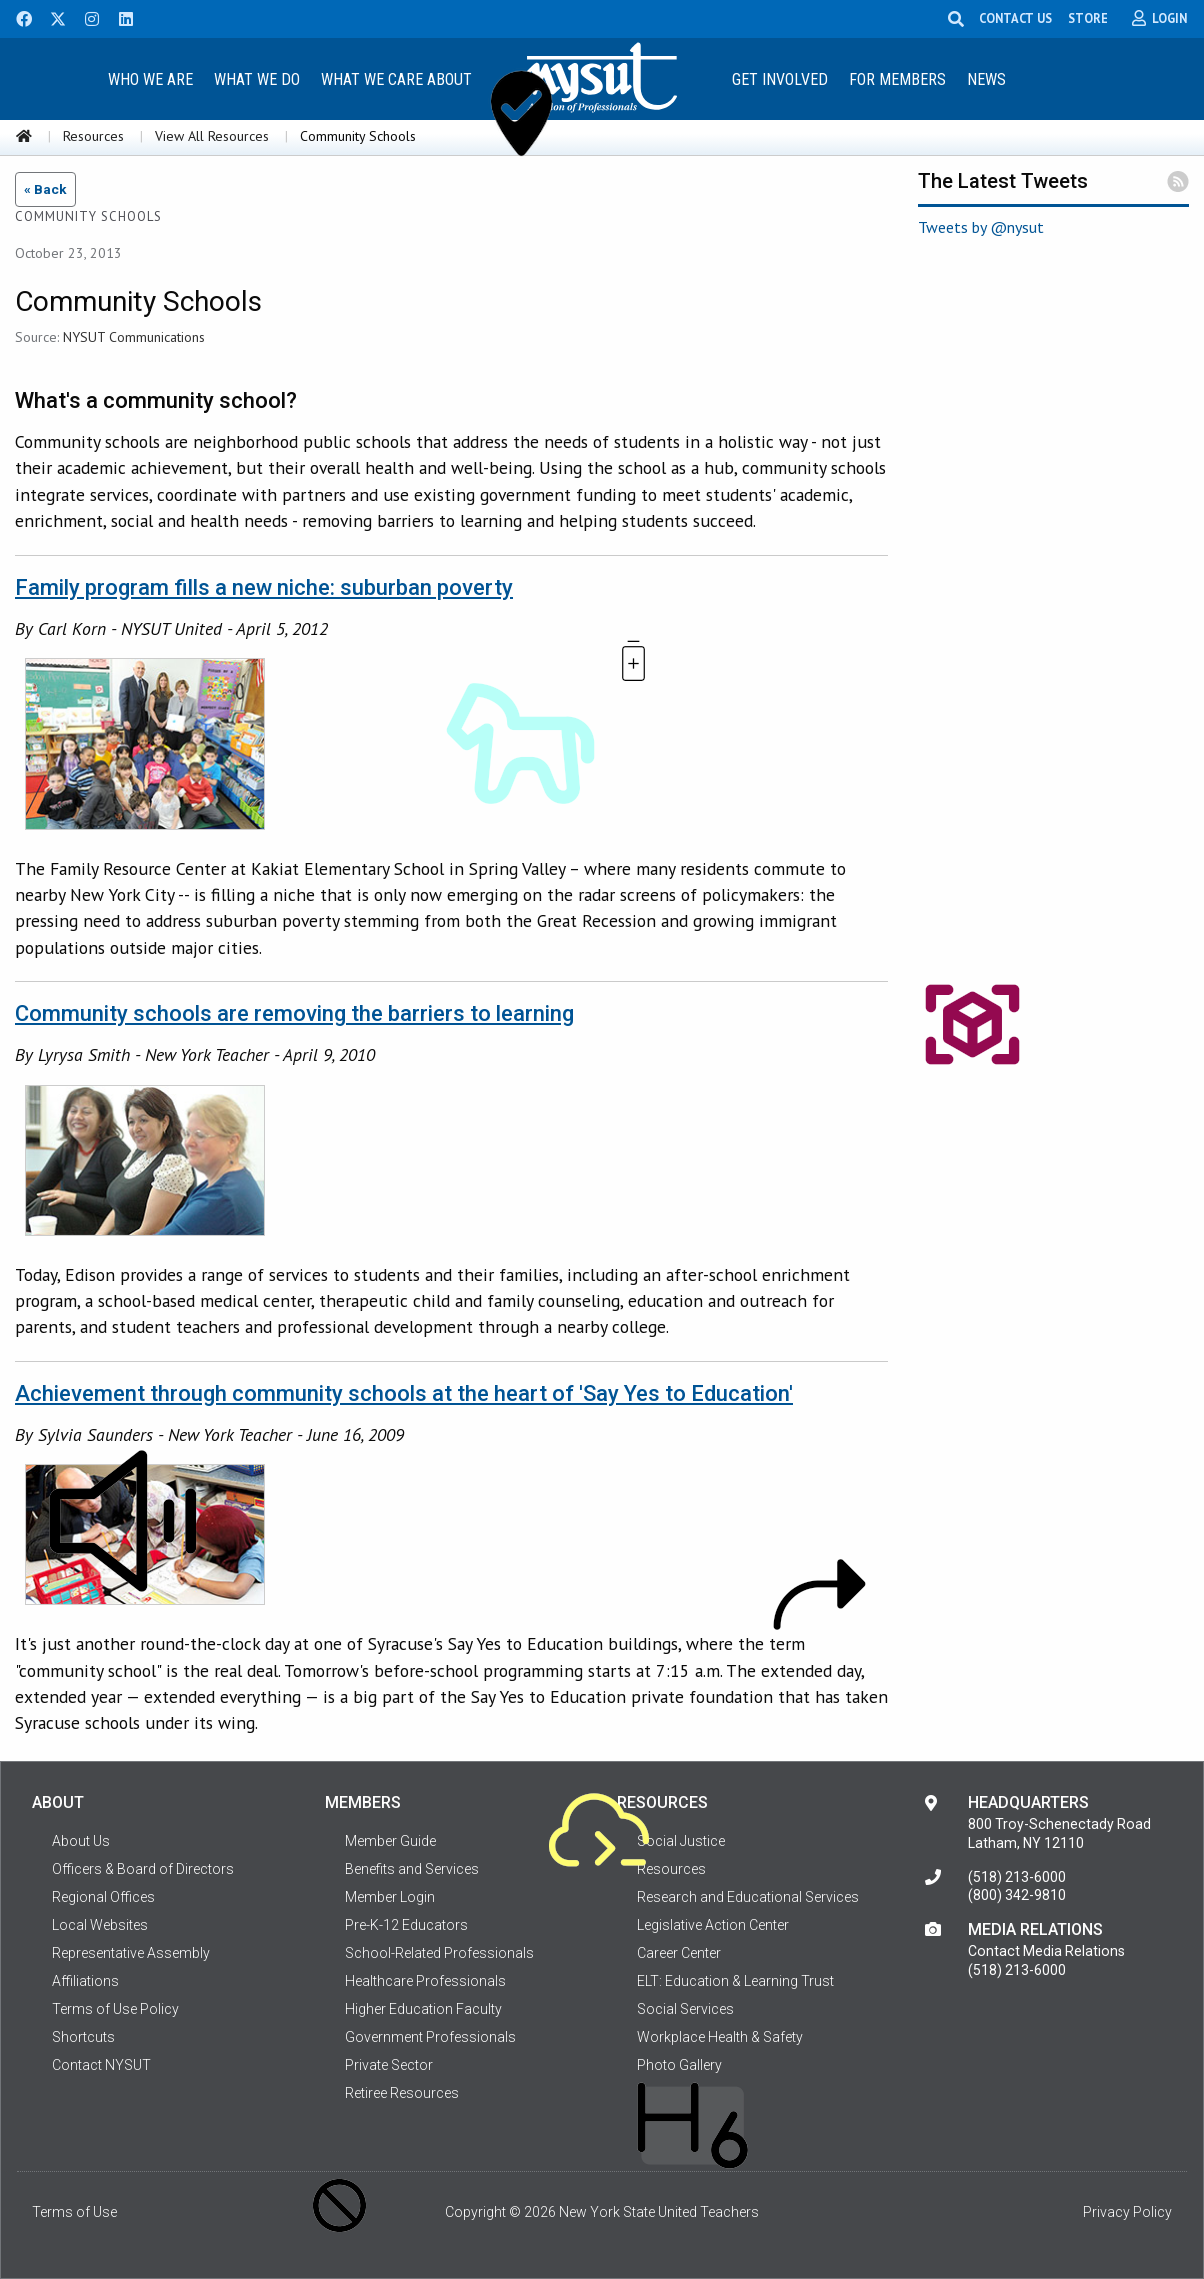 This screenshot has height=2279, width=1204. What do you see at coordinates (633, 661) in the screenshot?
I see `add or insert a new battery` at bounding box center [633, 661].